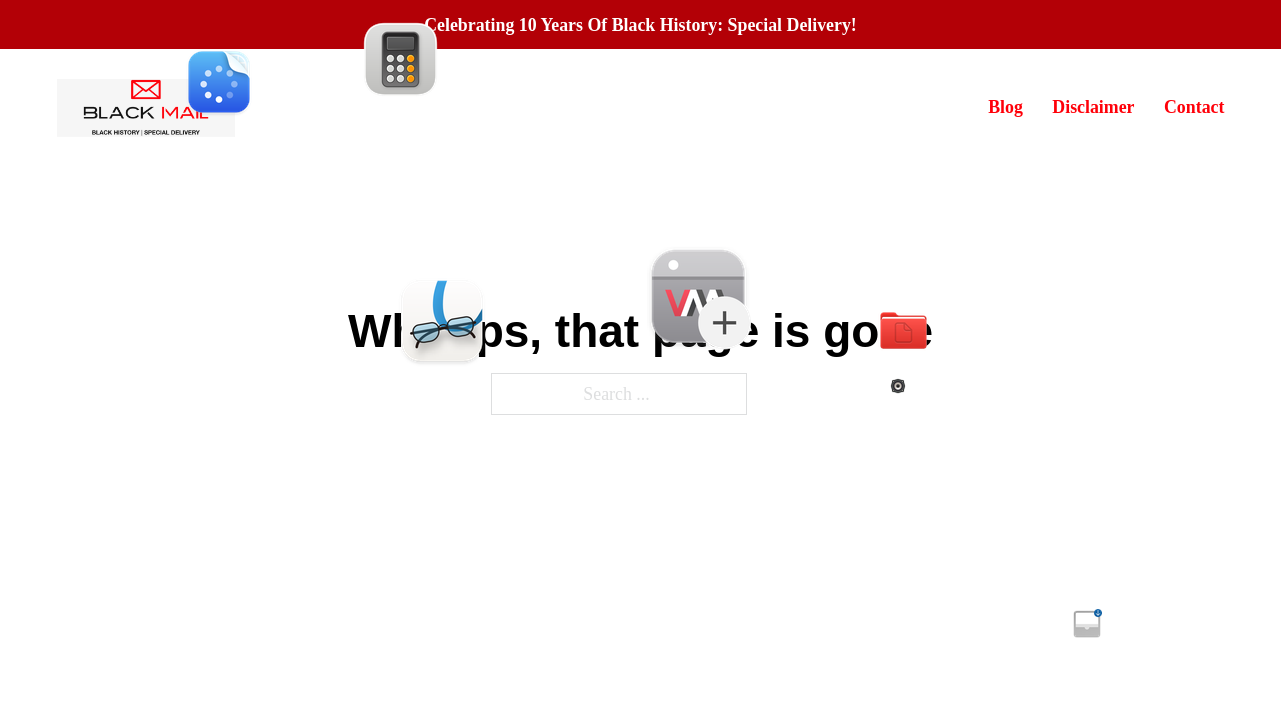  I want to click on create a new virtual machine, so click(699, 298).